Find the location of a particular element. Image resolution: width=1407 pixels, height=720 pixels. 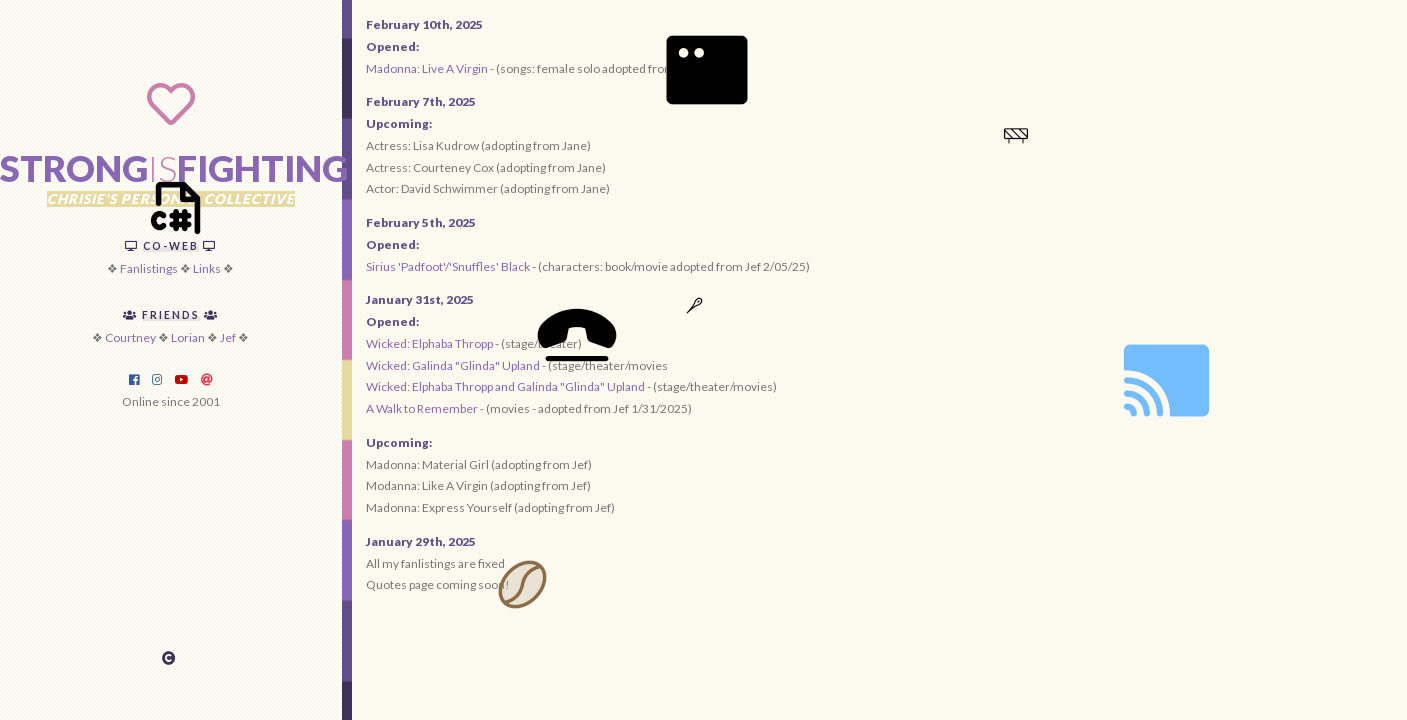

access coffee shop or café locations is located at coordinates (522, 584).